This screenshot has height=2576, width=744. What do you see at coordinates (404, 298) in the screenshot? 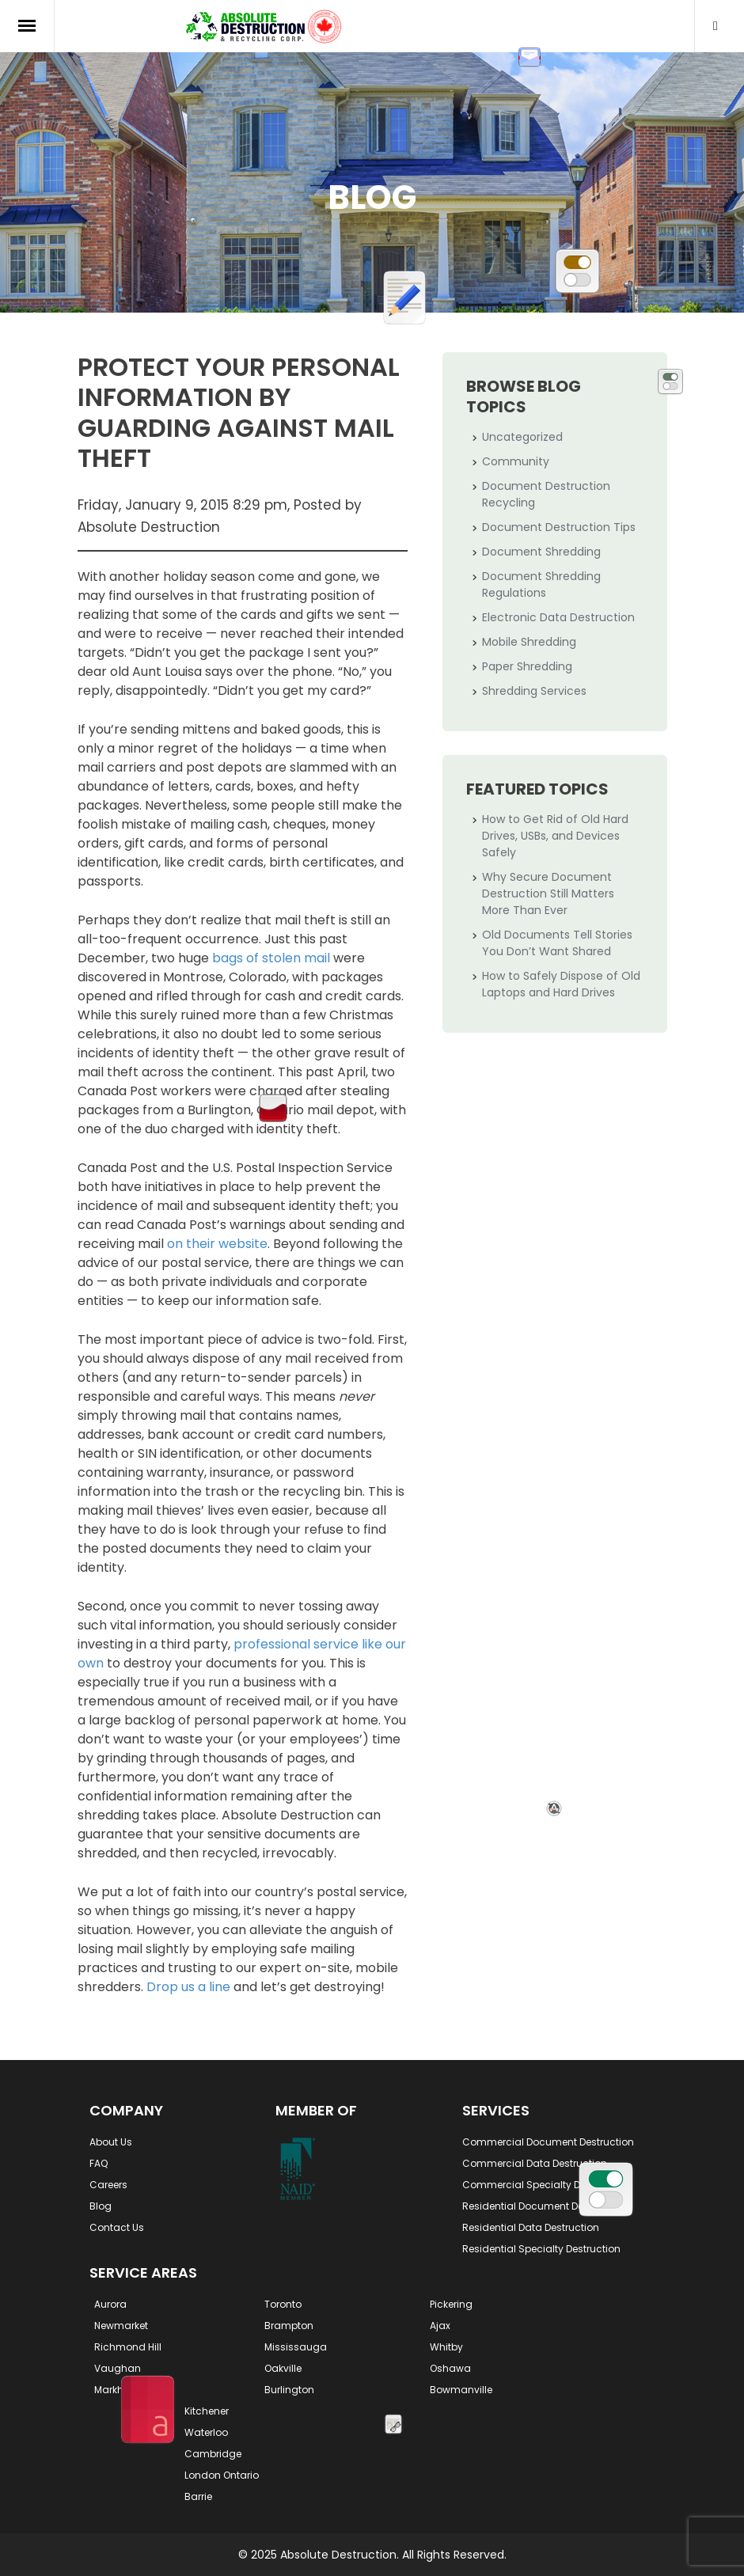
I see `open the text editor application` at bounding box center [404, 298].